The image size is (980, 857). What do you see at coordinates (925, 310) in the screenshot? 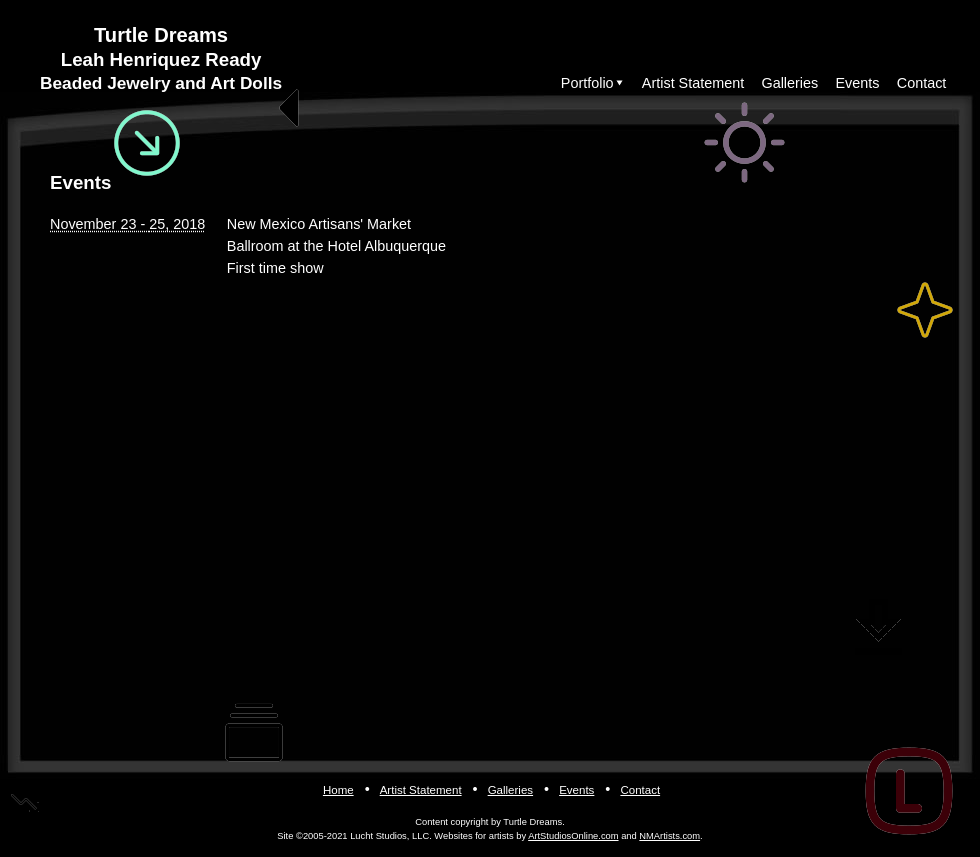
I see `indicates a special or featured item` at bounding box center [925, 310].